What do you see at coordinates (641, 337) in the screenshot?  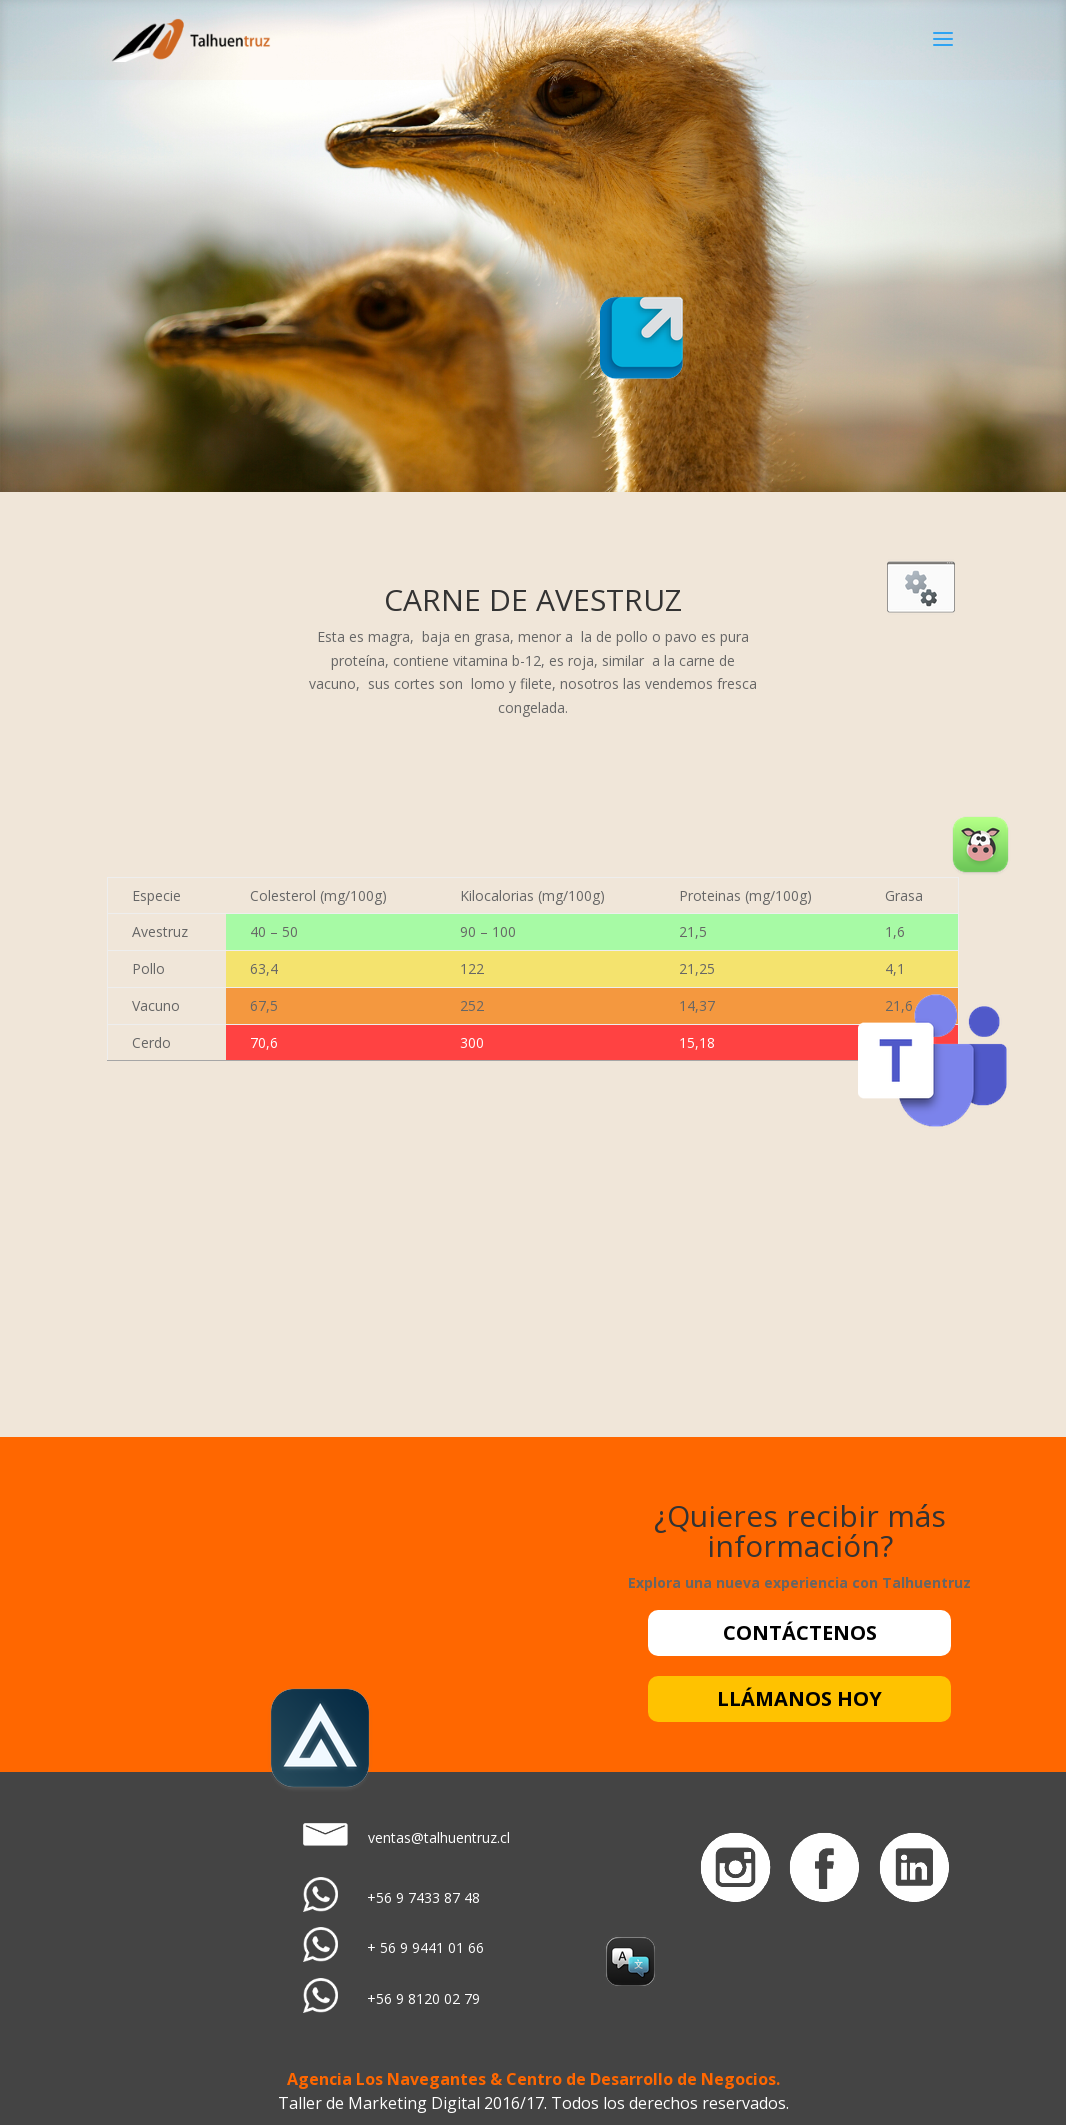 I see `open accessories or utility apps` at bounding box center [641, 337].